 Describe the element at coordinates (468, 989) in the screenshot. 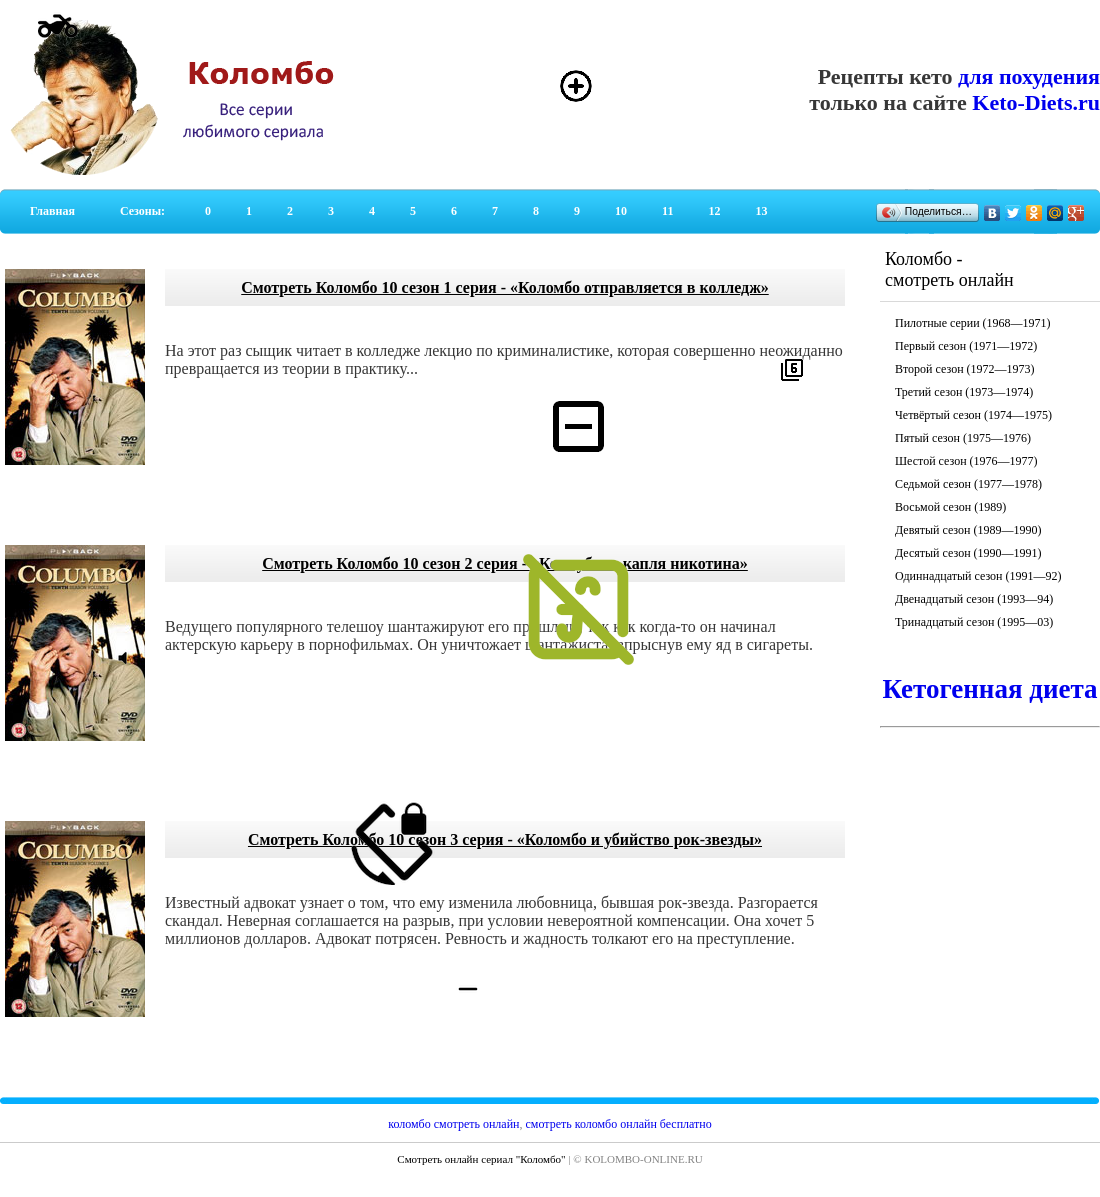

I see `remove an item from a list` at that location.